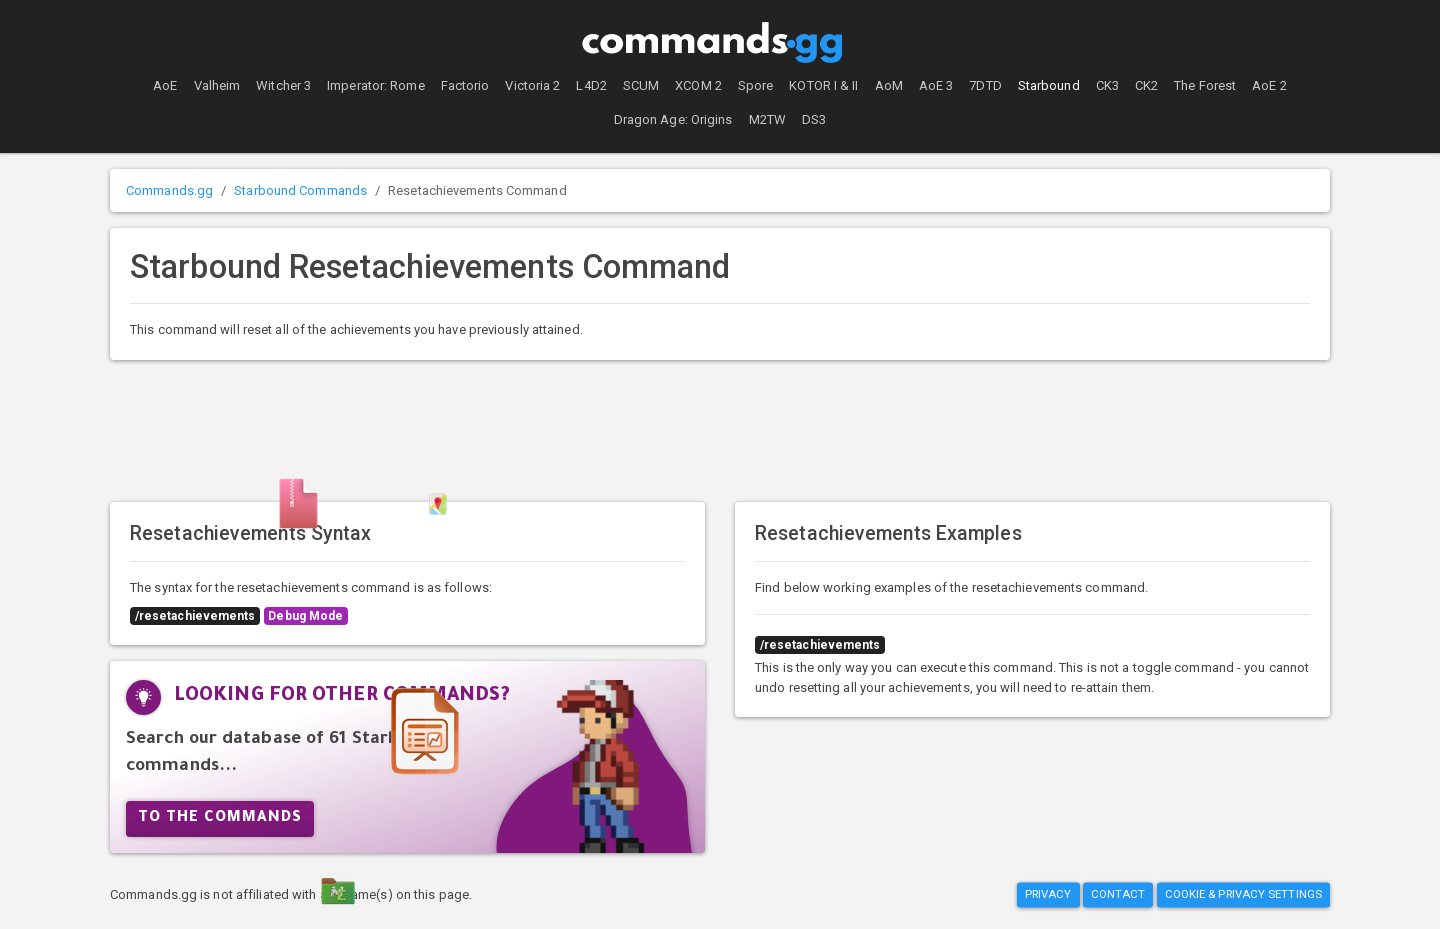 The image size is (1440, 929). What do you see at coordinates (338, 892) in the screenshot?
I see `open mcreator project files folder` at bounding box center [338, 892].